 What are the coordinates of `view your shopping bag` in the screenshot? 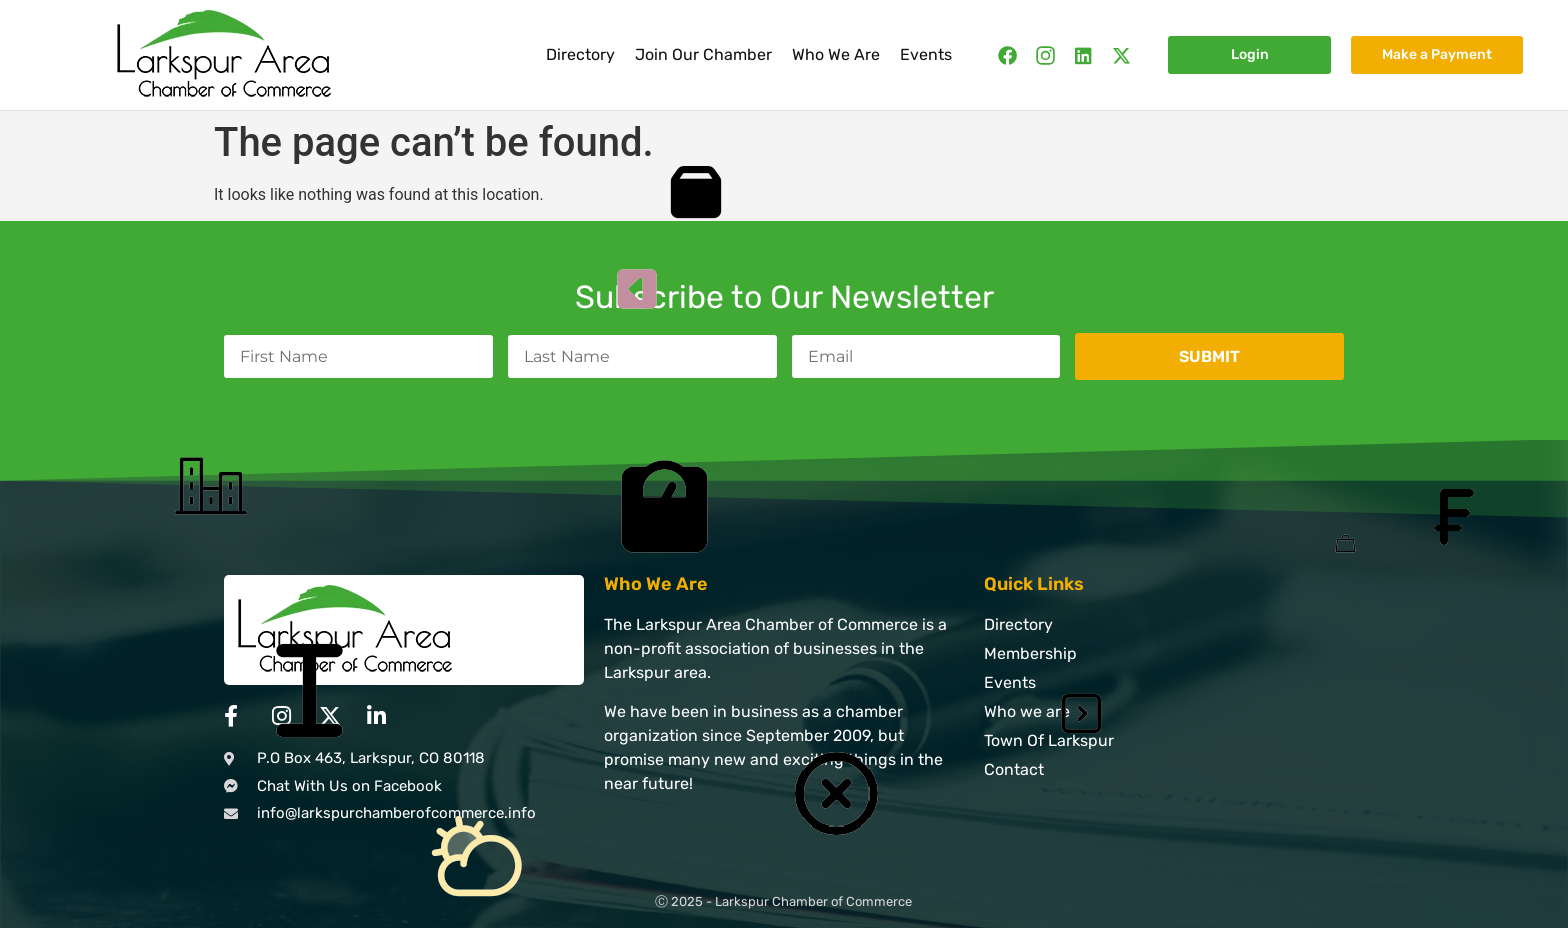 It's located at (1345, 544).